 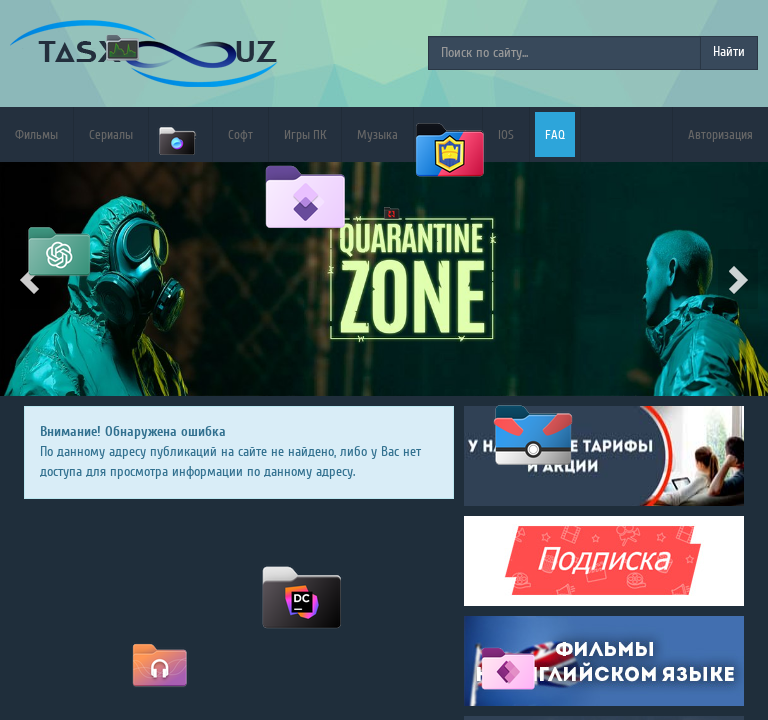 I want to click on open folder containing ChatGPT-related files, so click(x=59, y=253).